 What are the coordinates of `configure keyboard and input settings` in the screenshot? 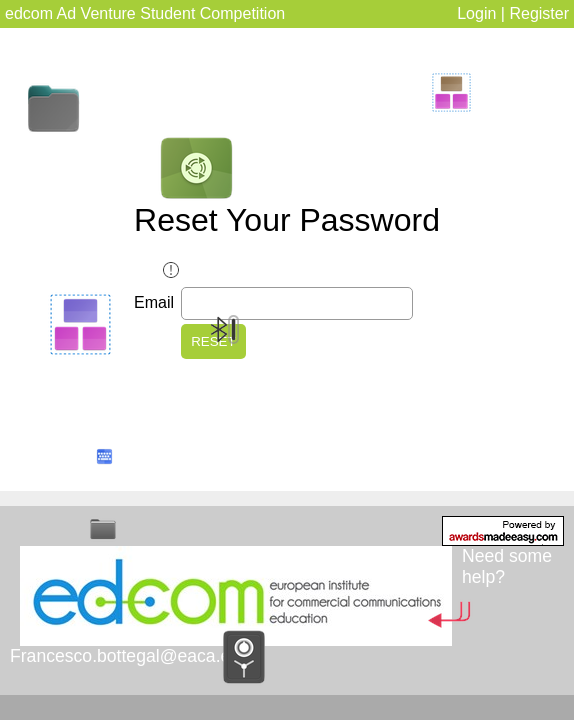 It's located at (104, 456).